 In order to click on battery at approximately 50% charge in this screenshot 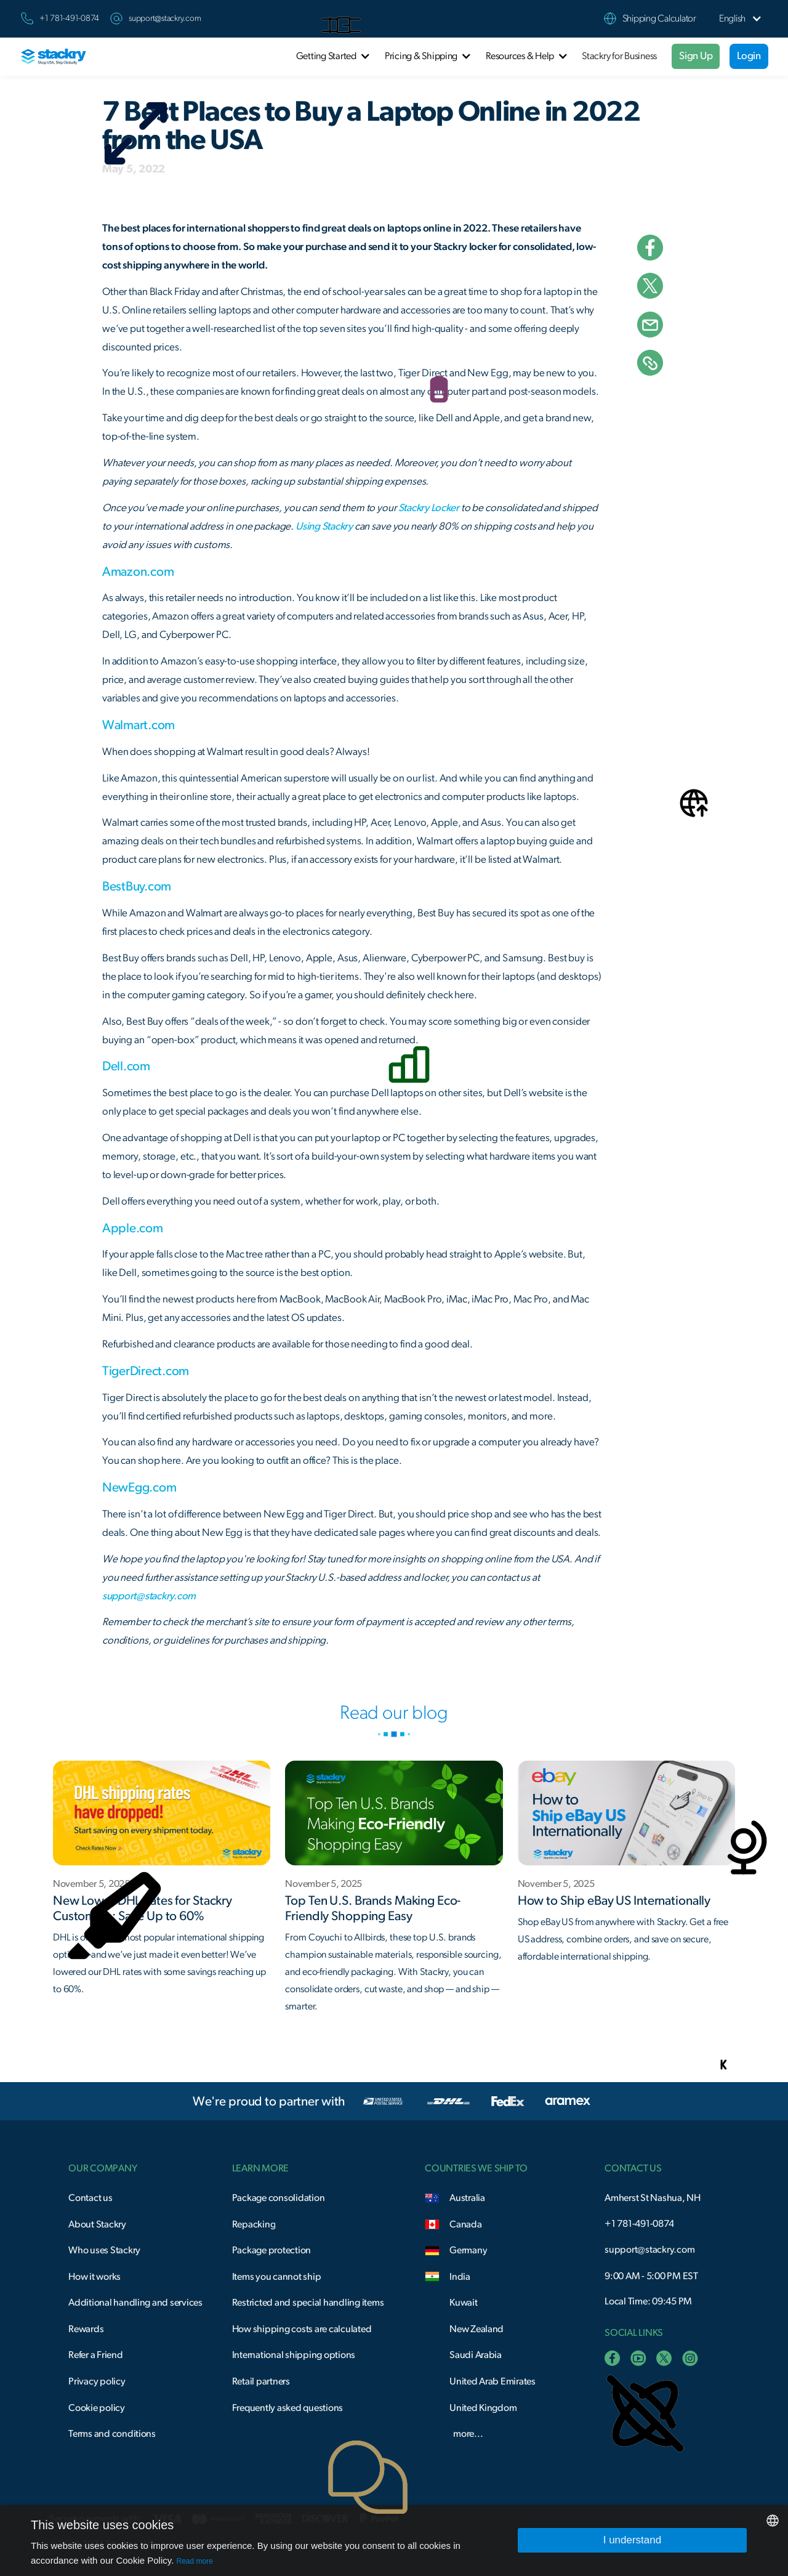, I will do `click(439, 389)`.